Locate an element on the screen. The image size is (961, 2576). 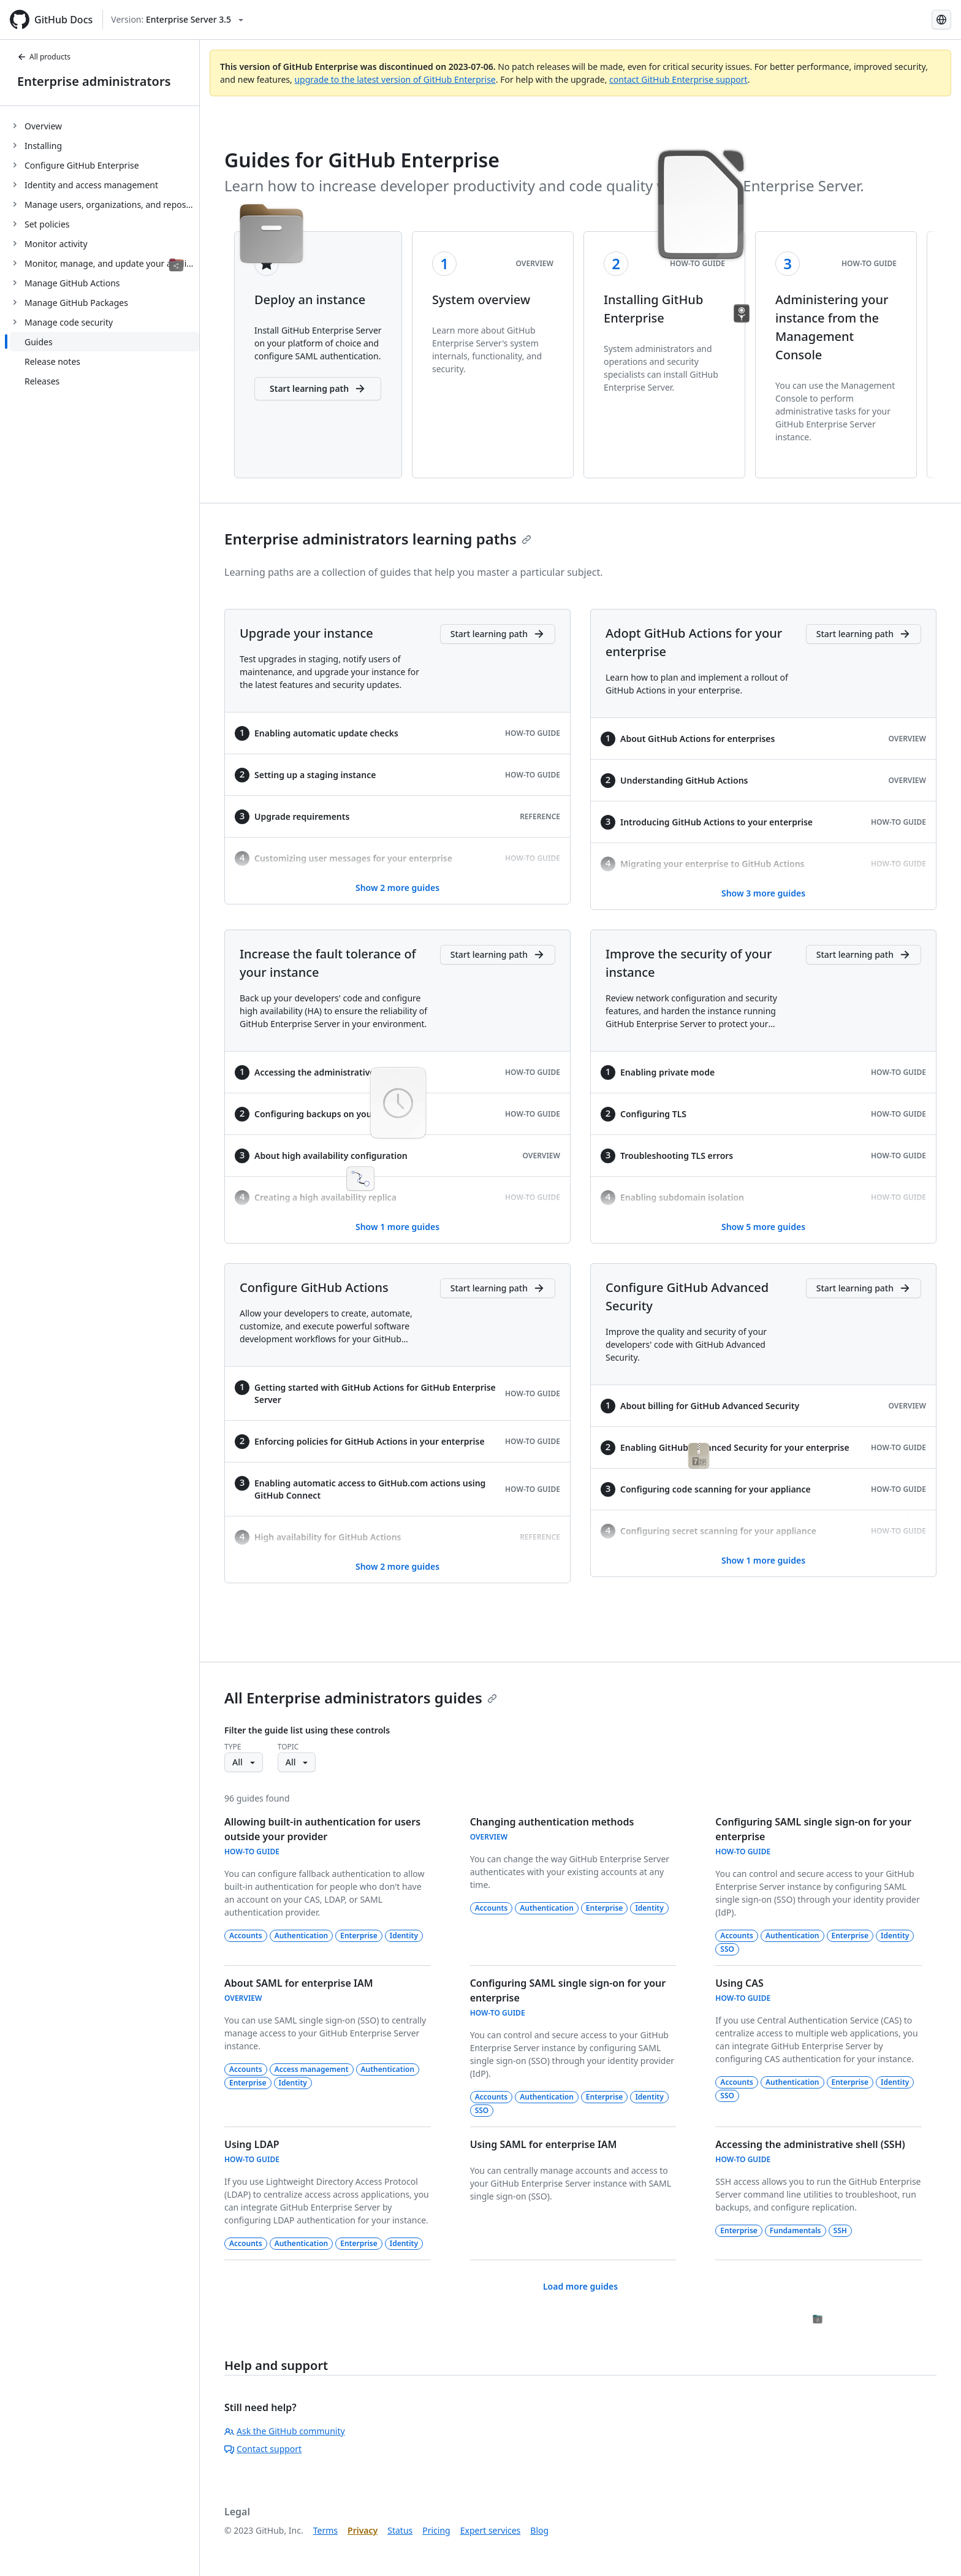
a 7z compressed archive file is located at coordinates (699, 1456).